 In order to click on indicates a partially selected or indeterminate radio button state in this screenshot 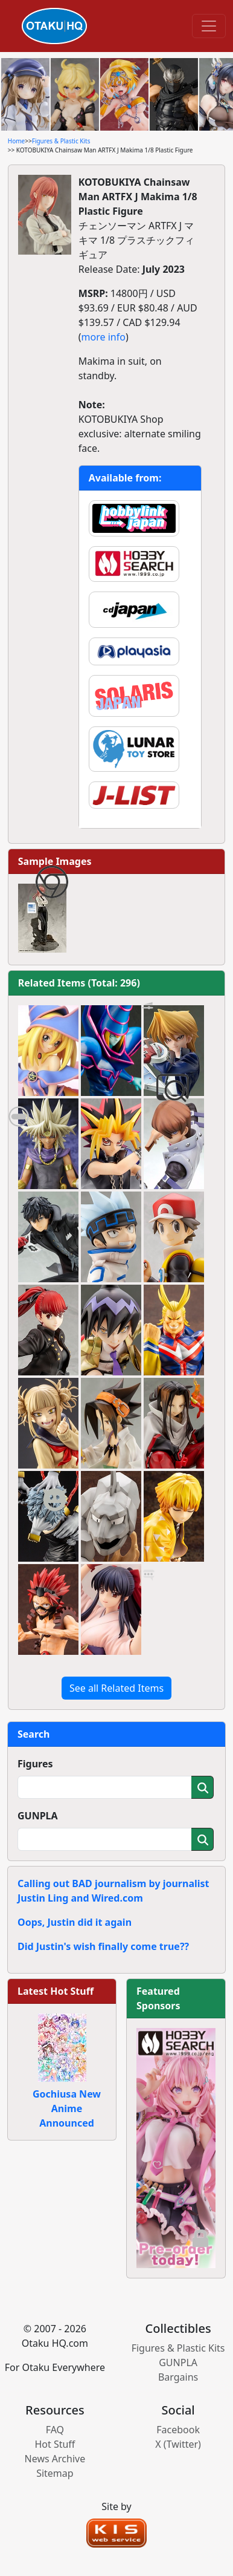, I will do `click(19, 1117)`.